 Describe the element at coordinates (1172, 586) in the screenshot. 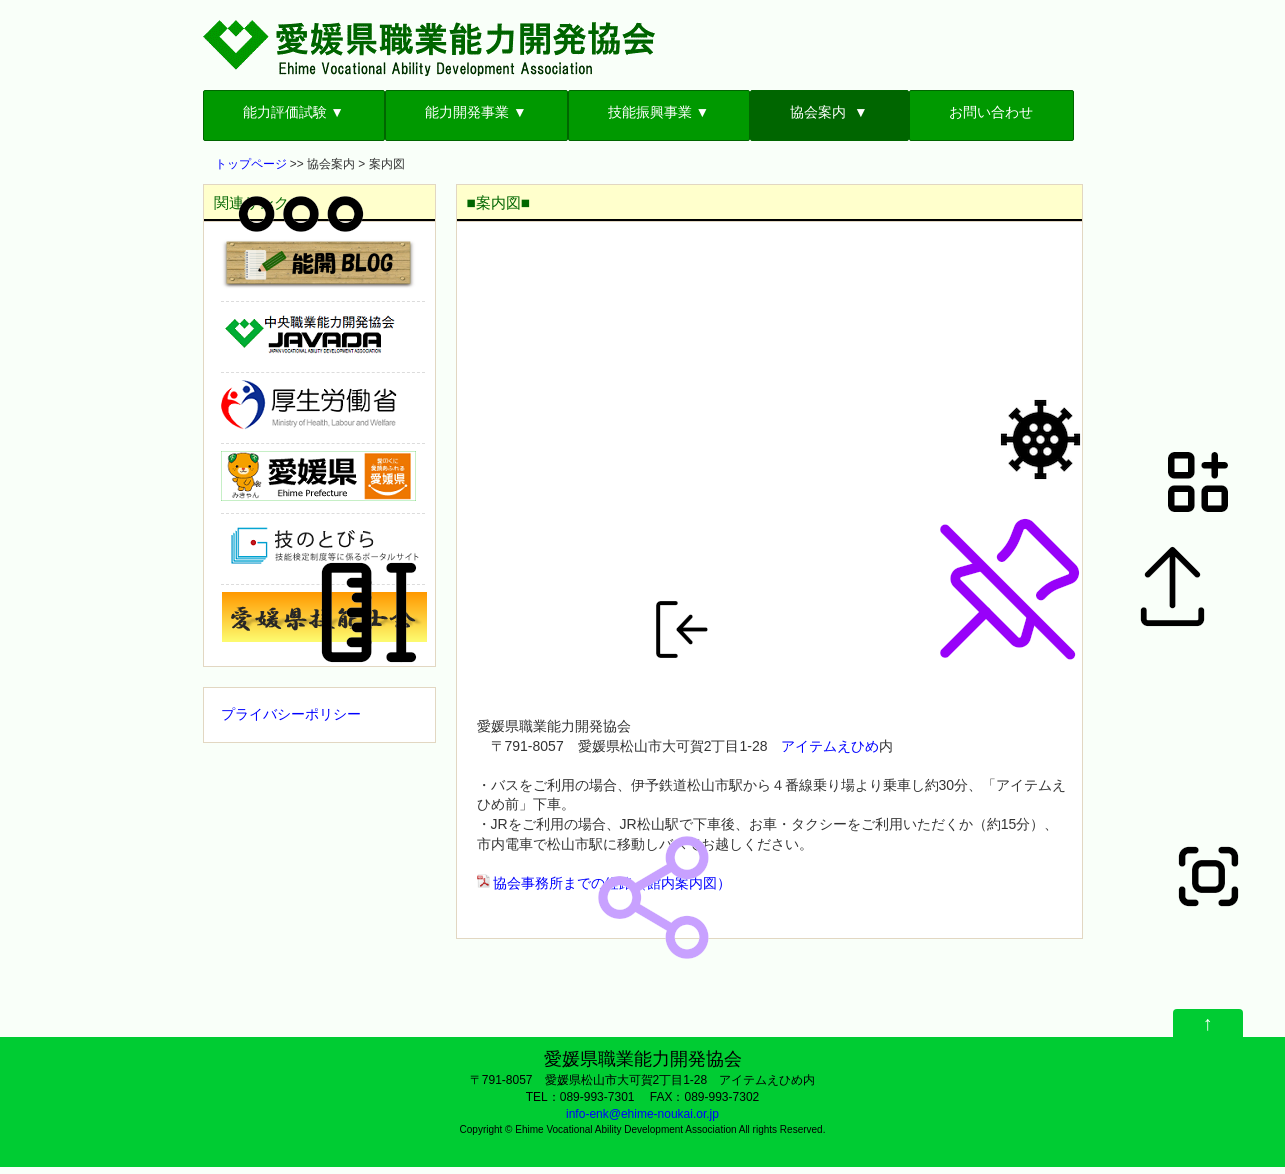

I see `upload a file or document` at that location.